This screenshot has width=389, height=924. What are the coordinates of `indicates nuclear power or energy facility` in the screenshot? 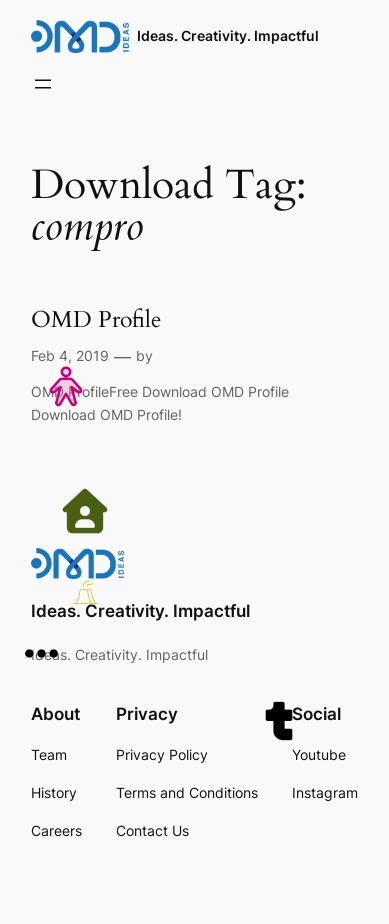 It's located at (86, 594).